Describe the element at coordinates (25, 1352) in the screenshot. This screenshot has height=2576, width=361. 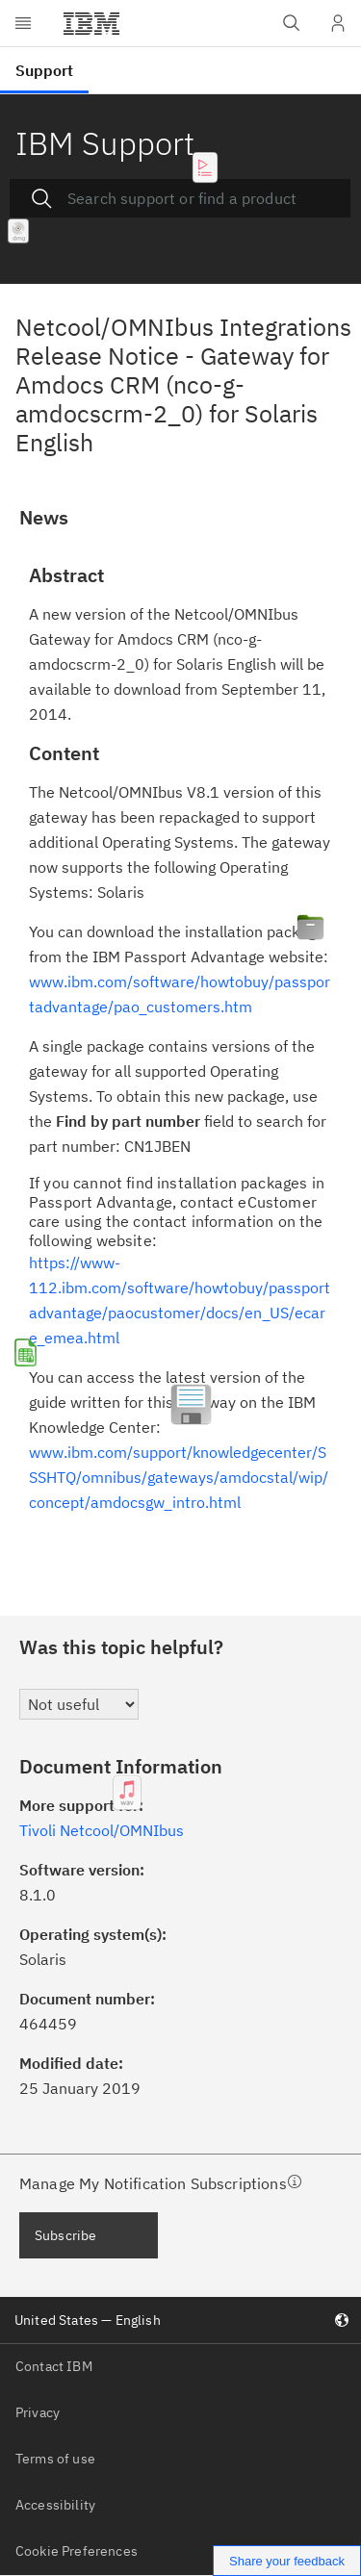
I see `open a libreoffice calc spreadsheet file` at that location.